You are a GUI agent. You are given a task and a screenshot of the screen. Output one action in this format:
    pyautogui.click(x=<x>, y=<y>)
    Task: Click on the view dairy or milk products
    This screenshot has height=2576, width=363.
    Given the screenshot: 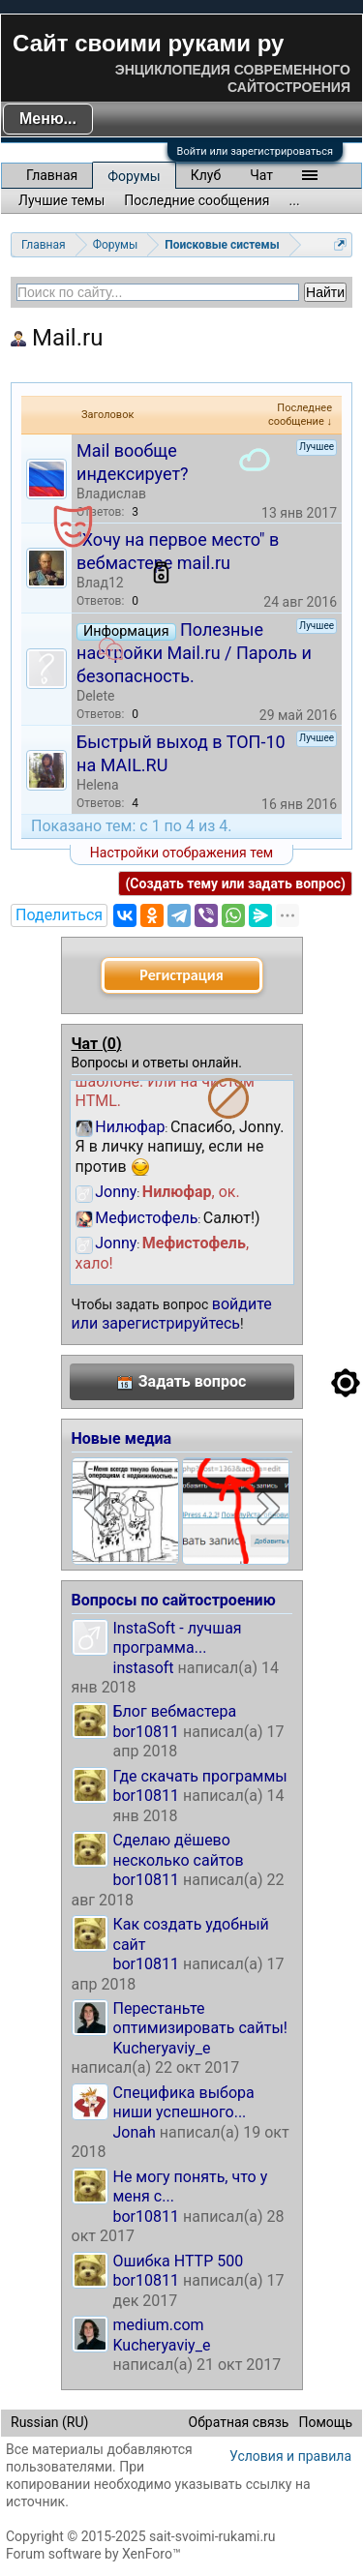 What is the action you would take?
    pyautogui.click(x=161, y=572)
    